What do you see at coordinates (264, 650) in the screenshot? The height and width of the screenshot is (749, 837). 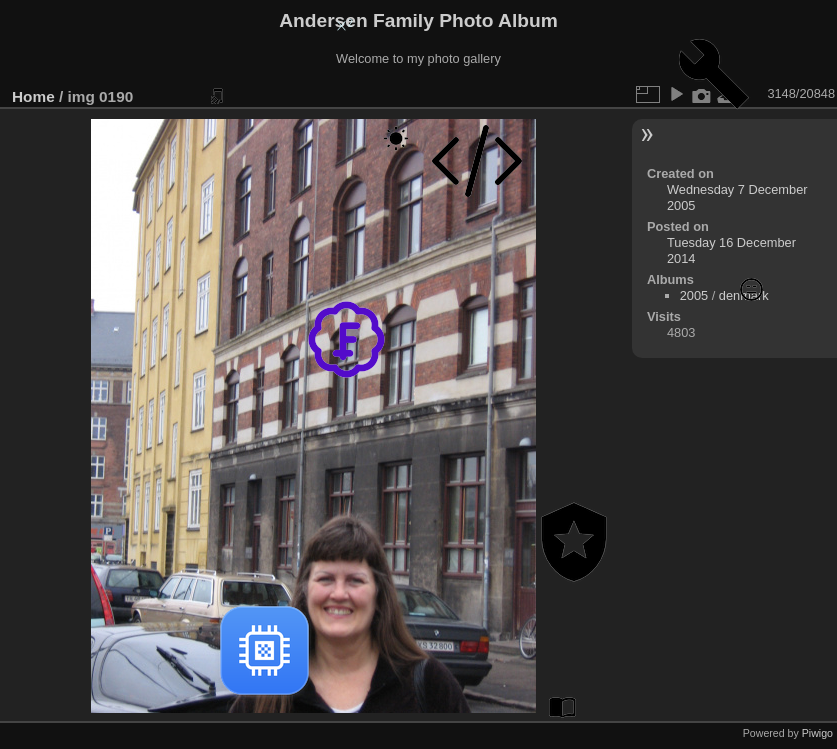 I see `browse electronics or hardware apps` at bounding box center [264, 650].